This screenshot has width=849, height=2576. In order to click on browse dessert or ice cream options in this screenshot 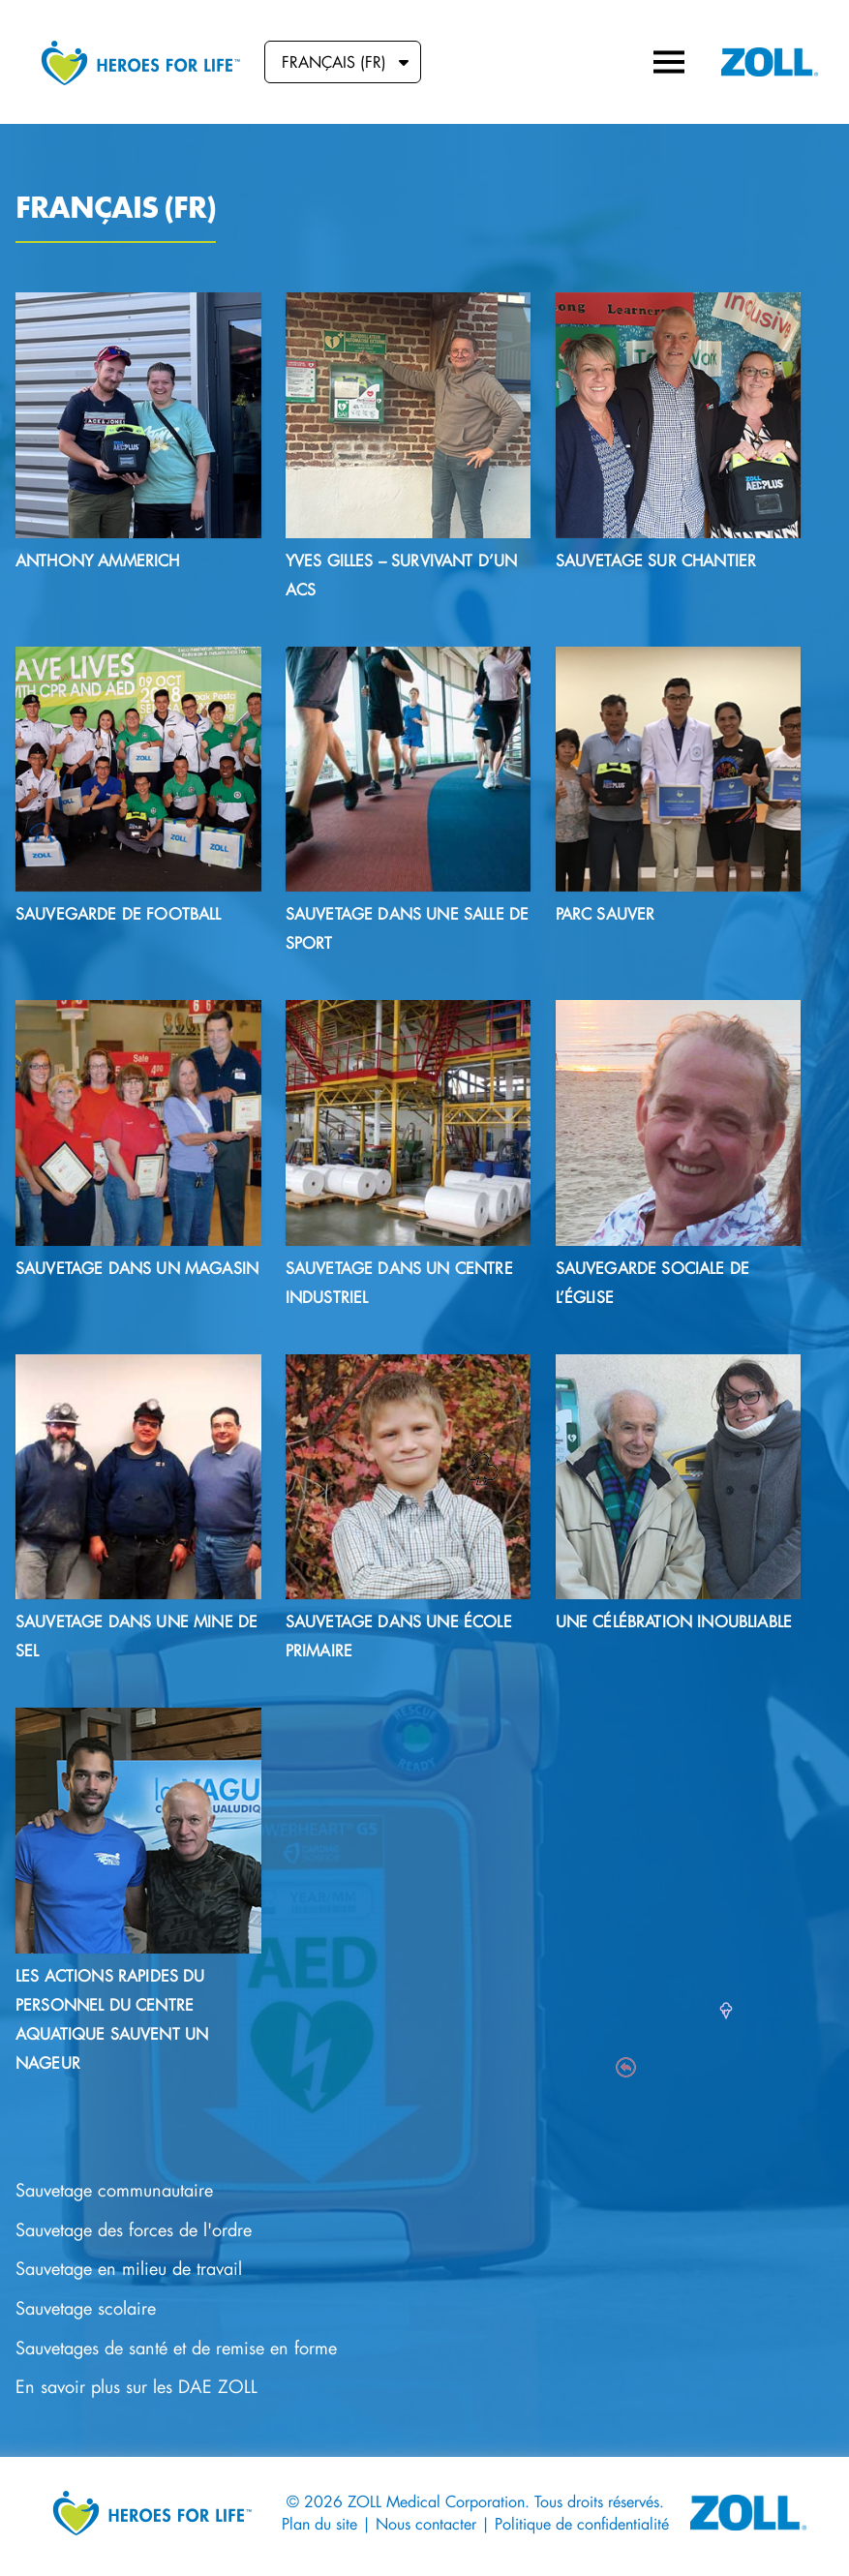, I will do `click(726, 2011)`.